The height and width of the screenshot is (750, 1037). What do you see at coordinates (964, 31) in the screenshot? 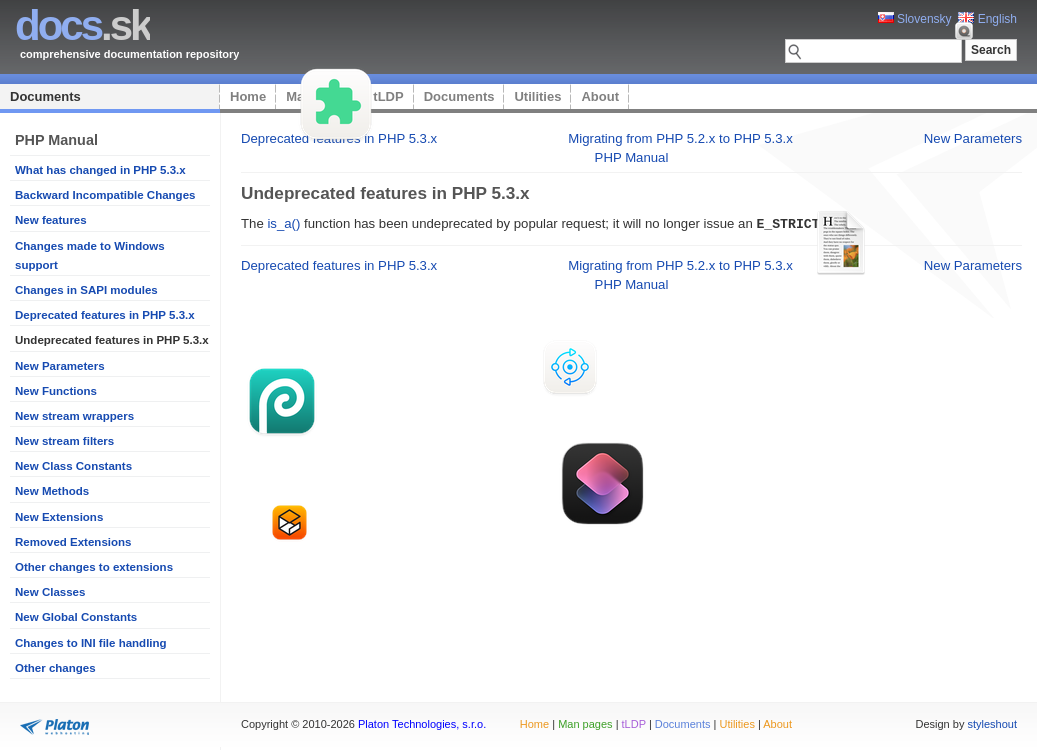
I see `open flatseal to manage flatpak permissions` at bounding box center [964, 31].